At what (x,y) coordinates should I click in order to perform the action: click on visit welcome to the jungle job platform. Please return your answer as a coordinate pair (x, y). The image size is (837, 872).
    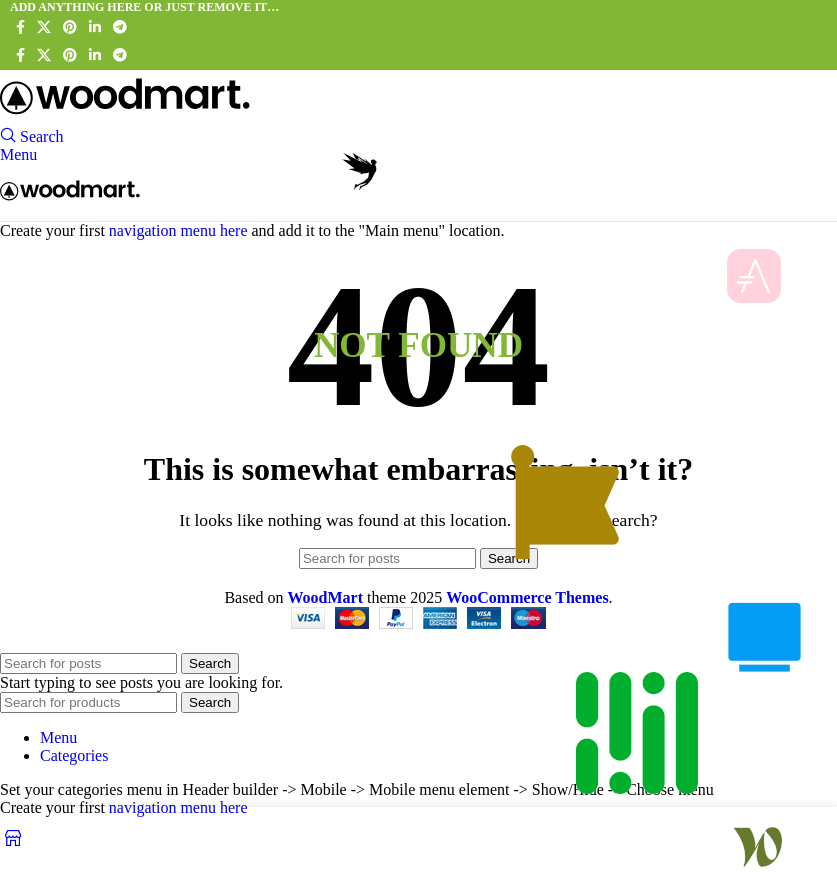
    Looking at the image, I should click on (758, 847).